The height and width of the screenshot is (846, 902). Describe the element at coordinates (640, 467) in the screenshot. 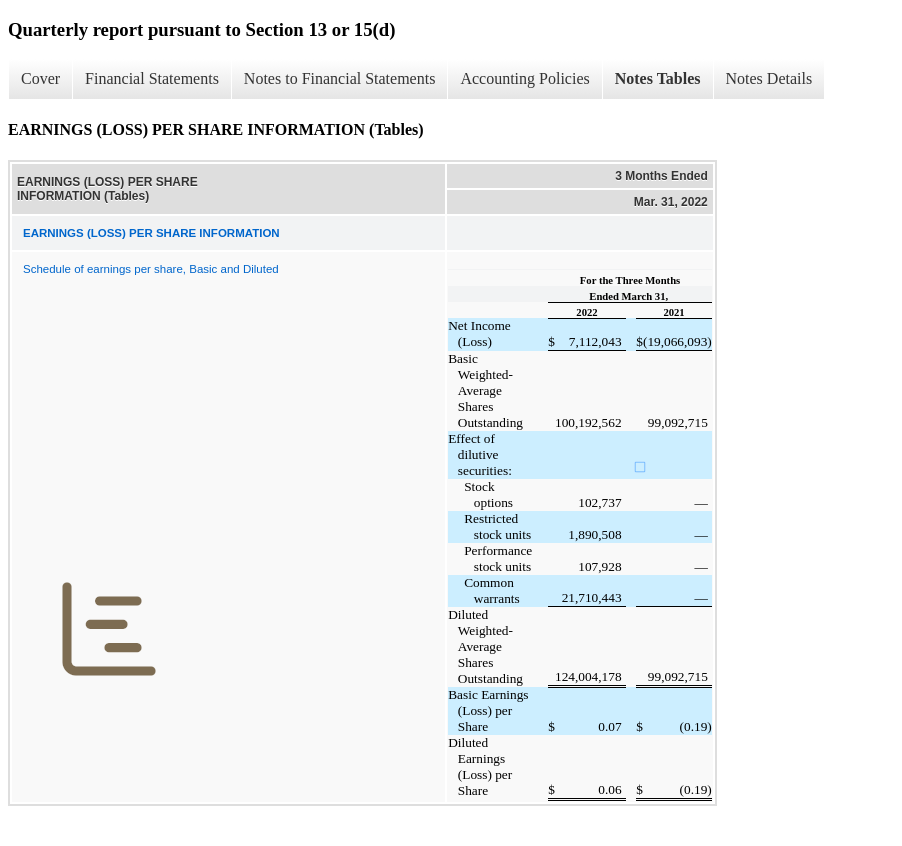

I see `stop media playback` at that location.